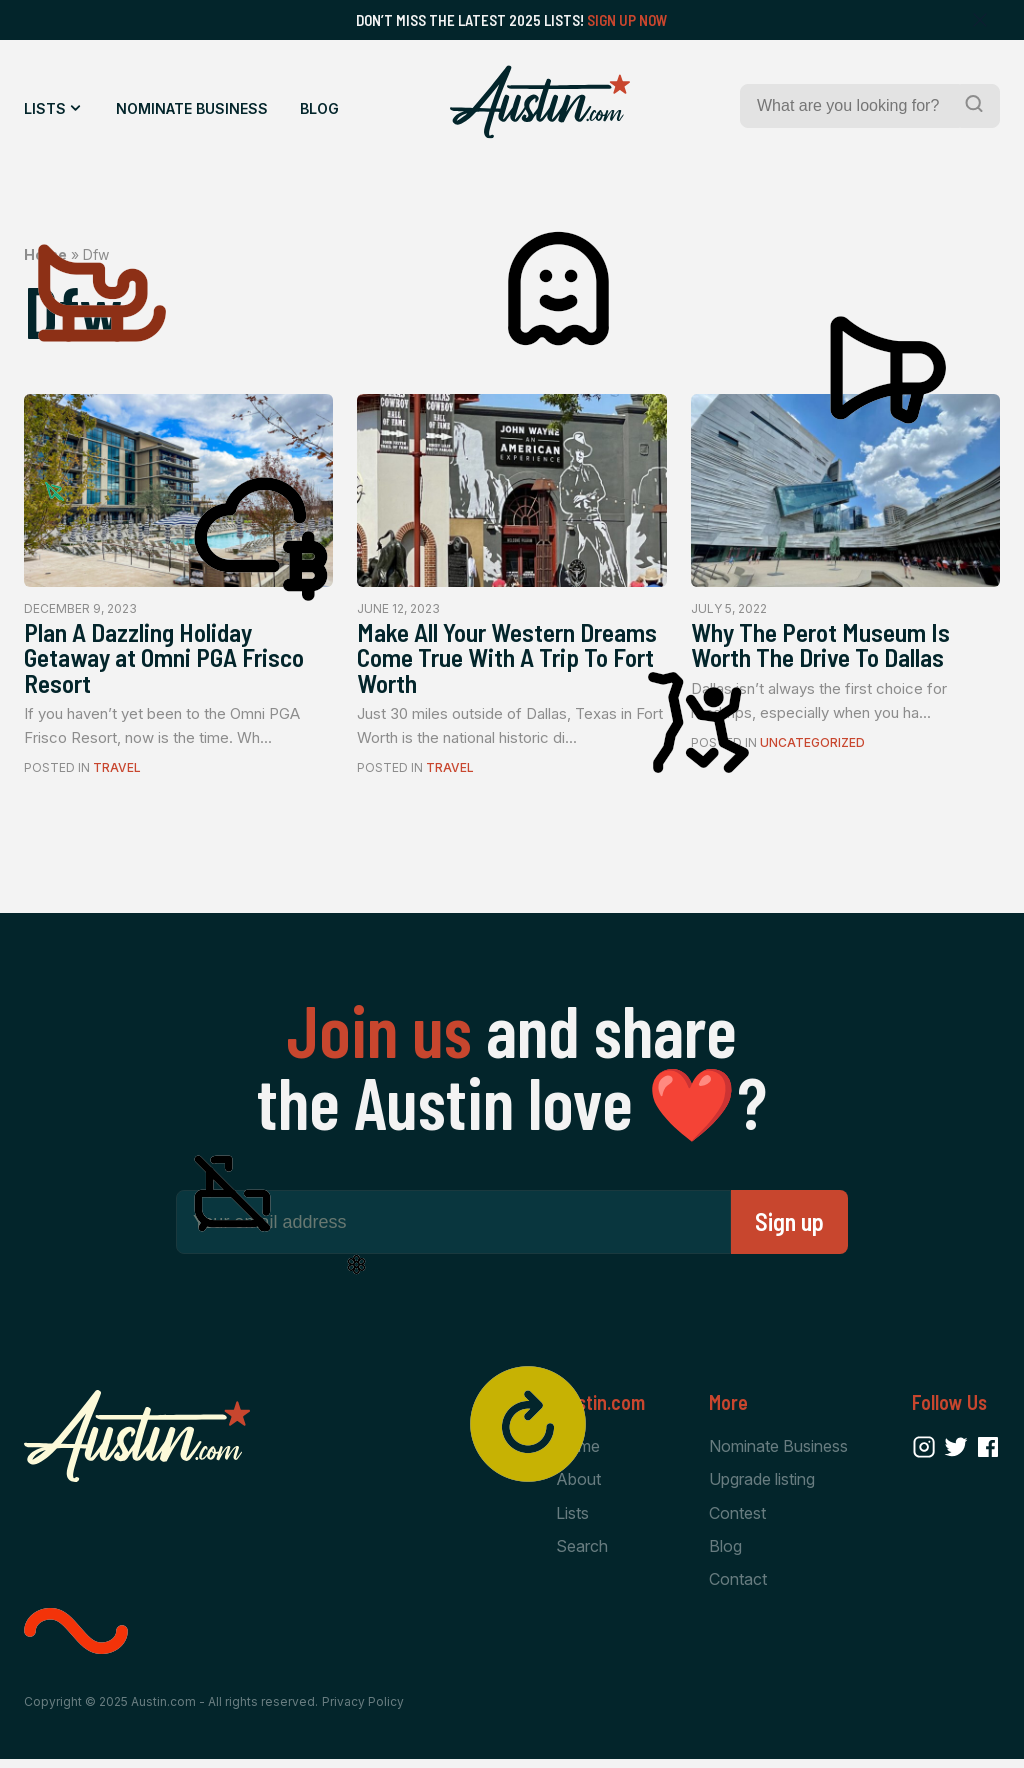 The height and width of the screenshot is (1768, 1024). What do you see at coordinates (528, 1424) in the screenshot?
I see `refresh or reload content` at bounding box center [528, 1424].